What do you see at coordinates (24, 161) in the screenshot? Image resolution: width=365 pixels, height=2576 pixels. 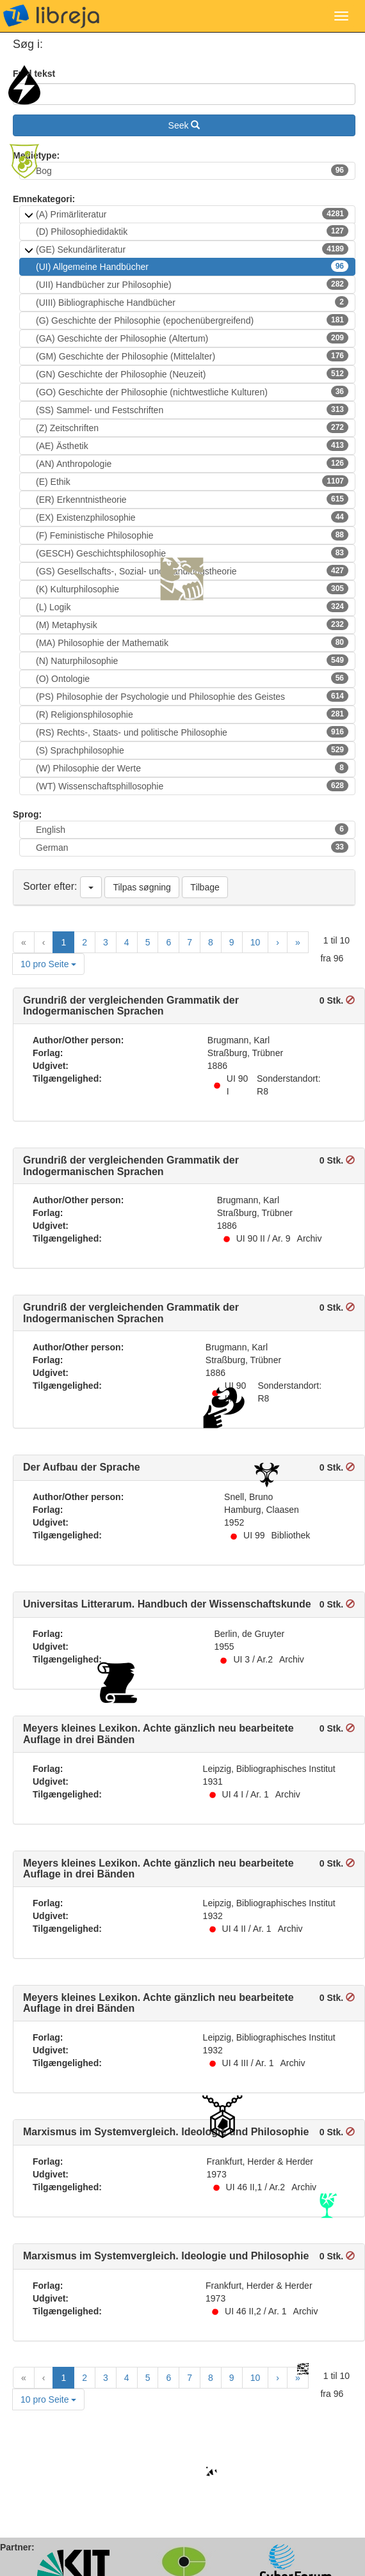 I see `indicates acid resistance or protection status` at bounding box center [24, 161].